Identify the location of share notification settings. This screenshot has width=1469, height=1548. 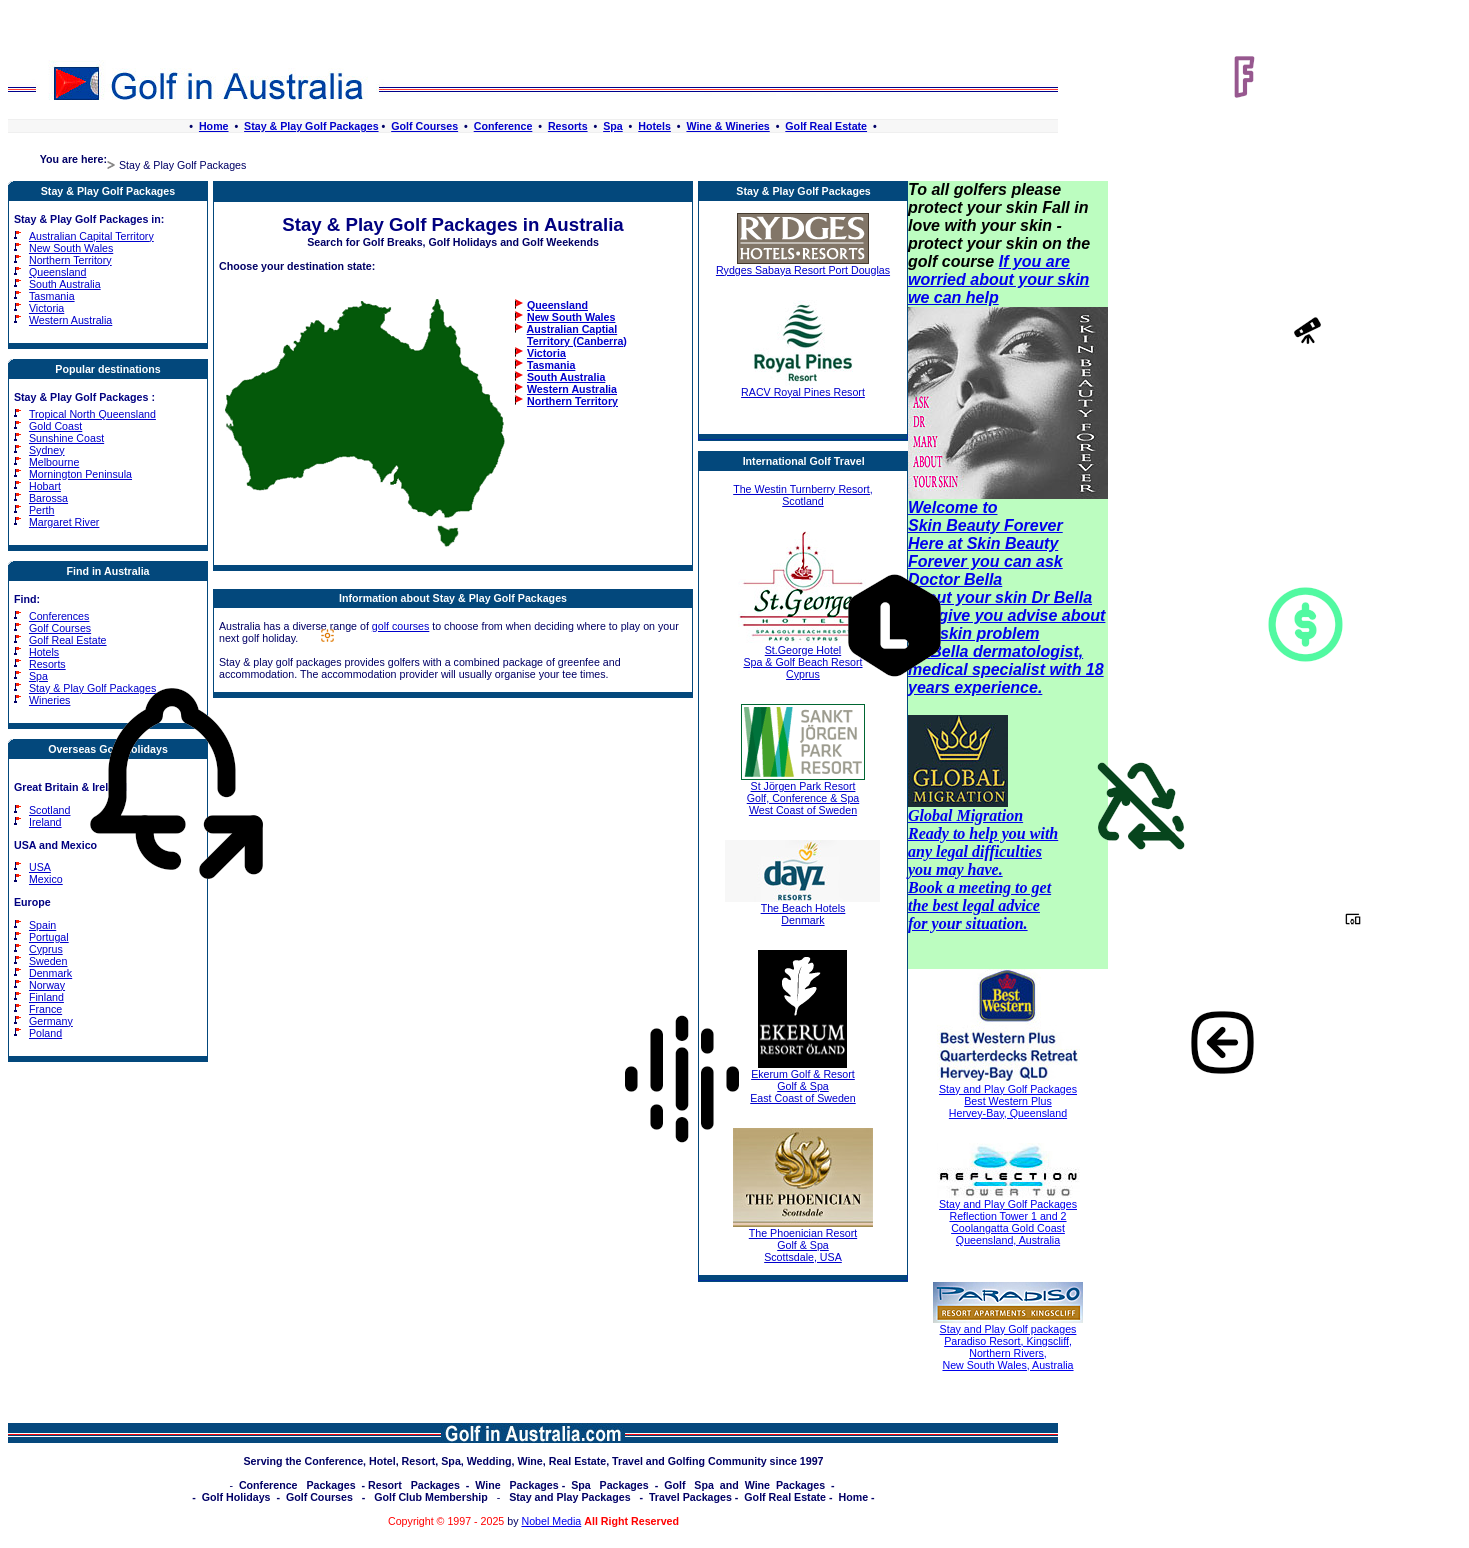
(172, 779).